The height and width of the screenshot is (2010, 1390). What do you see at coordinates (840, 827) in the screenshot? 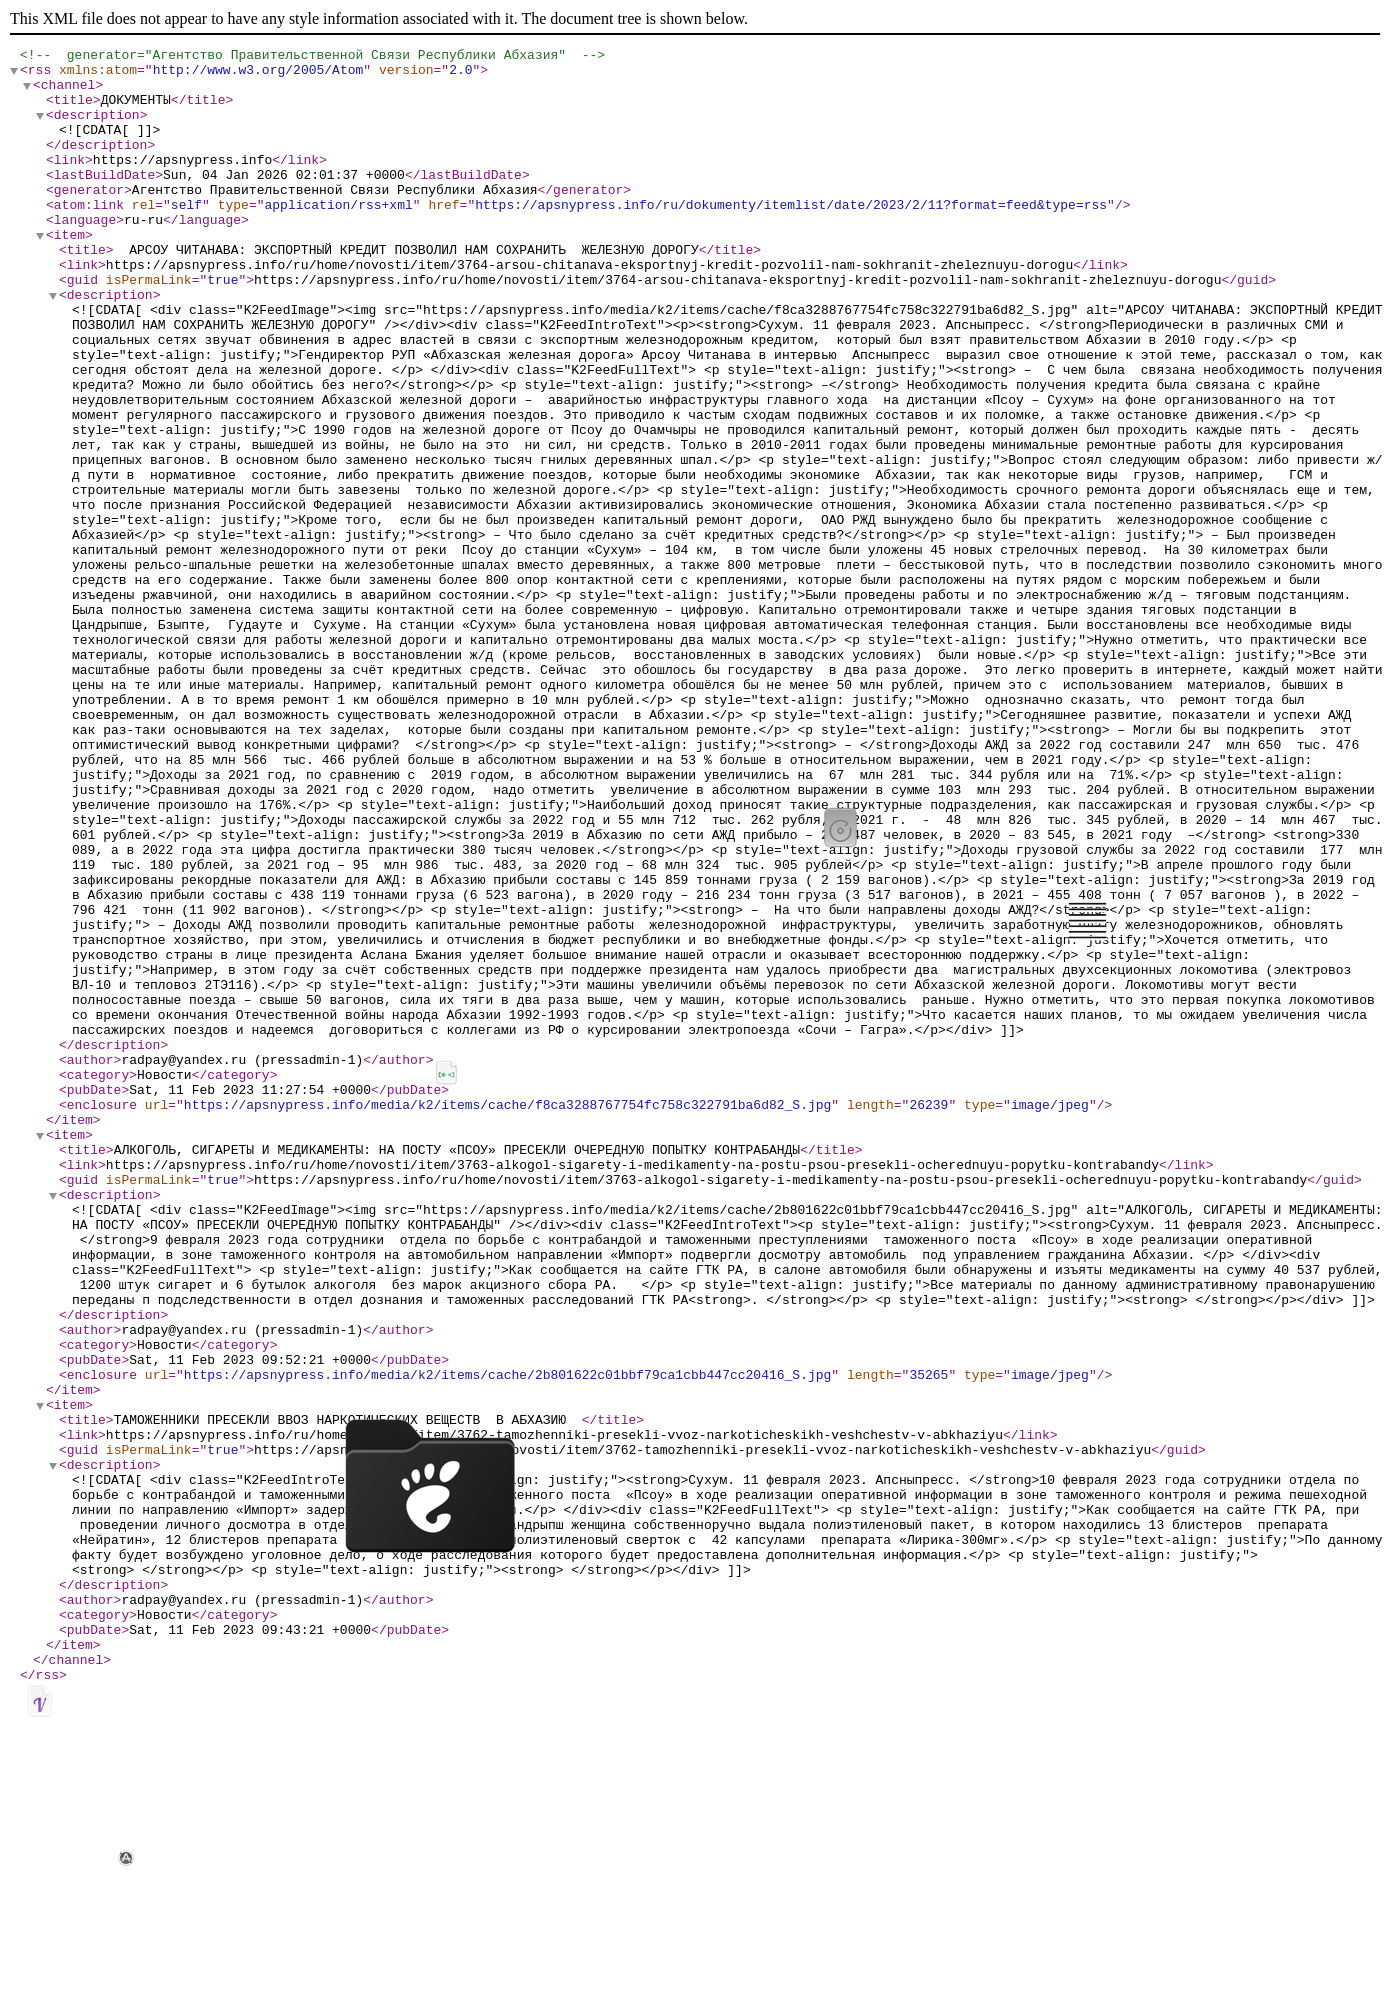
I see `access hard drive storage` at bounding box center [840, 827].